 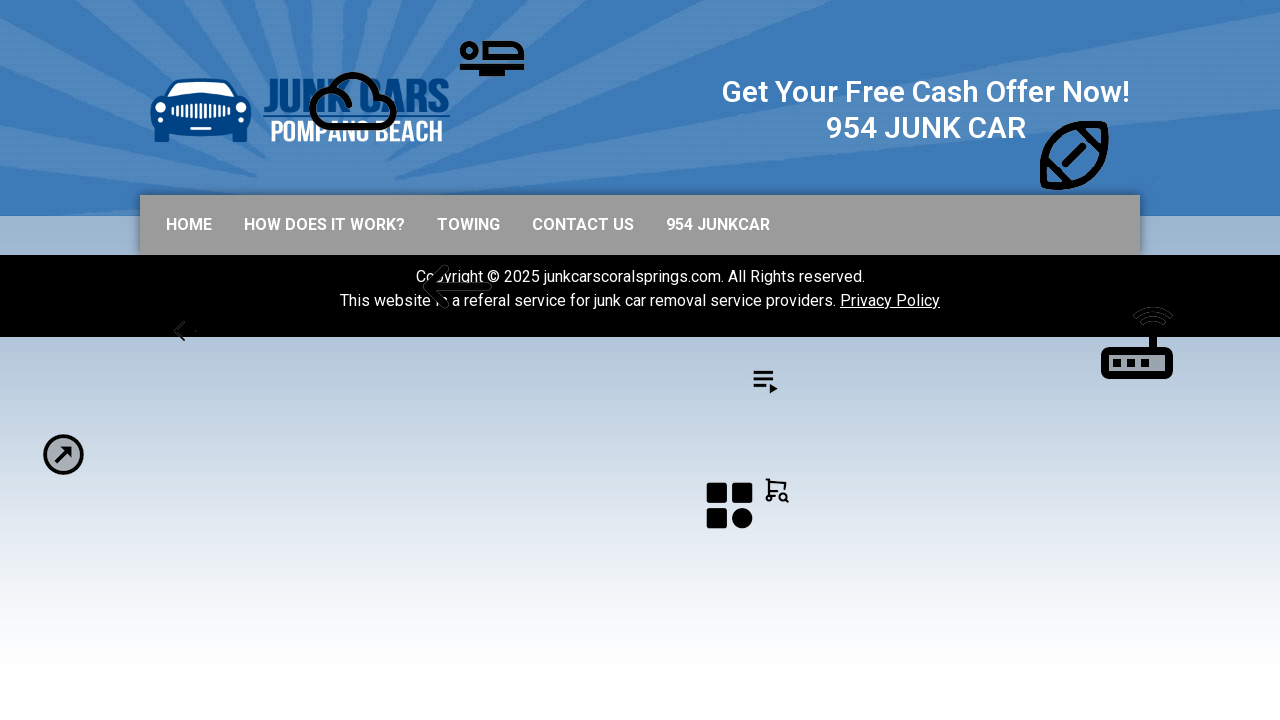 What do you see at coordinates (492, 57) in the screenshot?
I see `select flat bed seat option for flight` at bounding box center [492, 57].